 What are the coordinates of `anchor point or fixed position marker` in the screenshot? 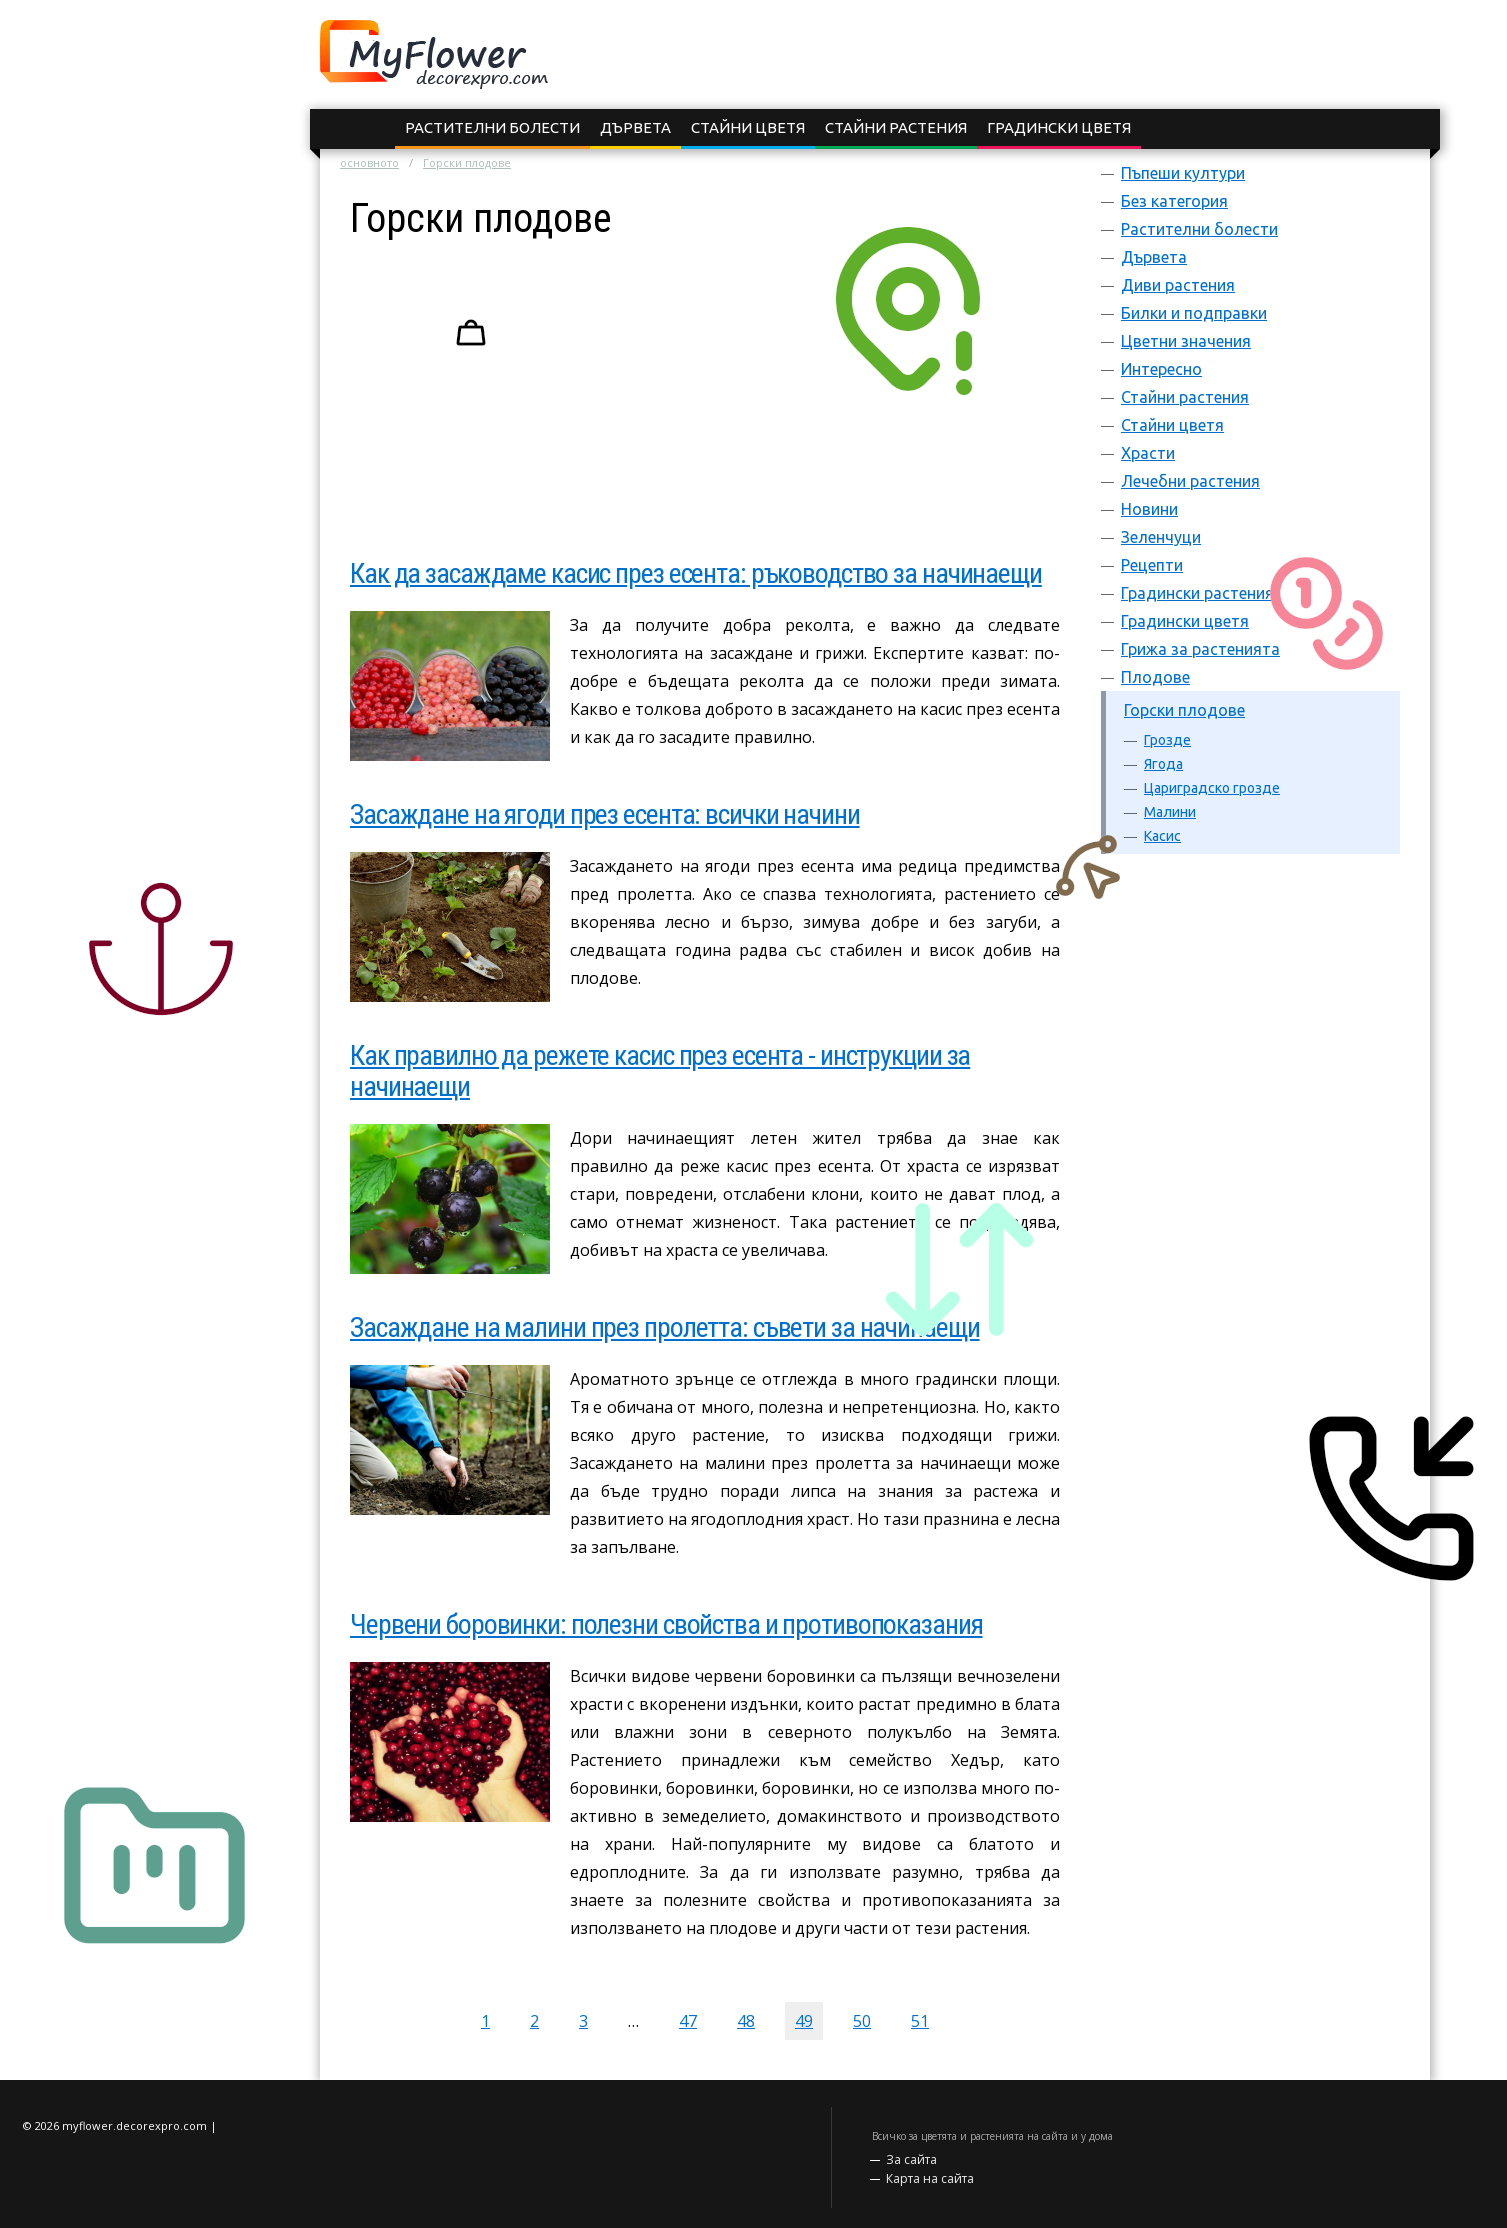 It's located at (161, 949).